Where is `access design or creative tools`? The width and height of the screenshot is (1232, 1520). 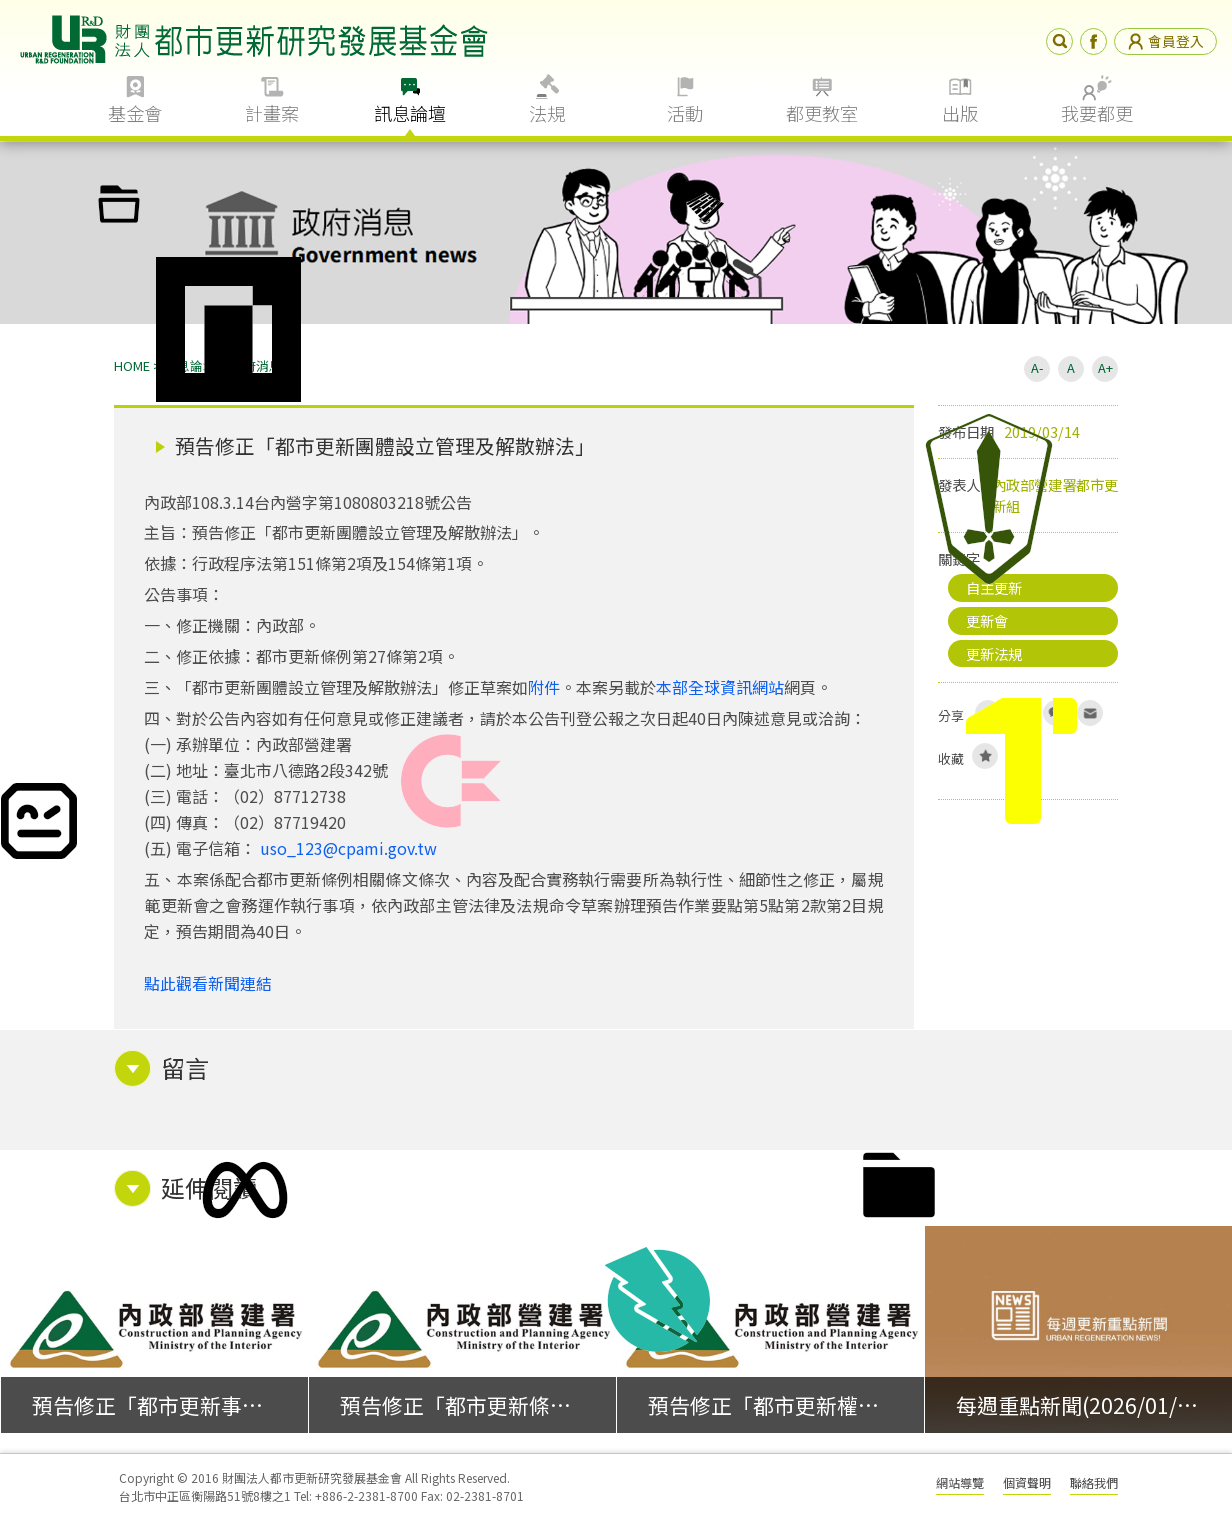
access design or creative tools is located at coordinates (1023, 758).